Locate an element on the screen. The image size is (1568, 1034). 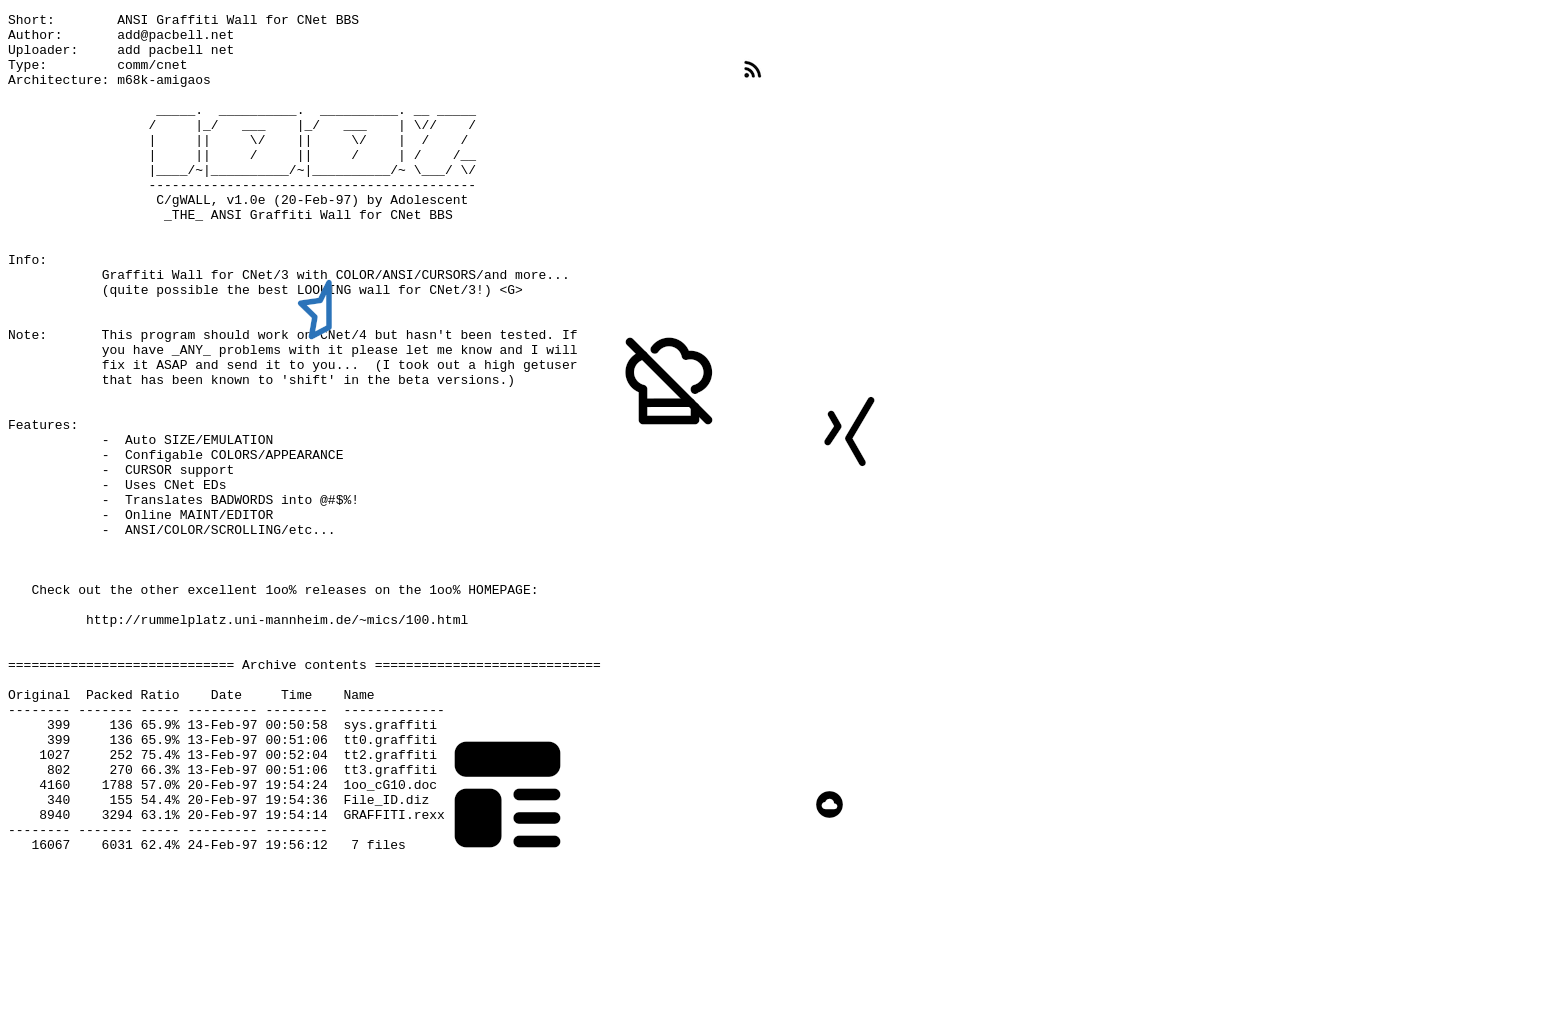
access cloud storage is located at coordinates (829, 804).